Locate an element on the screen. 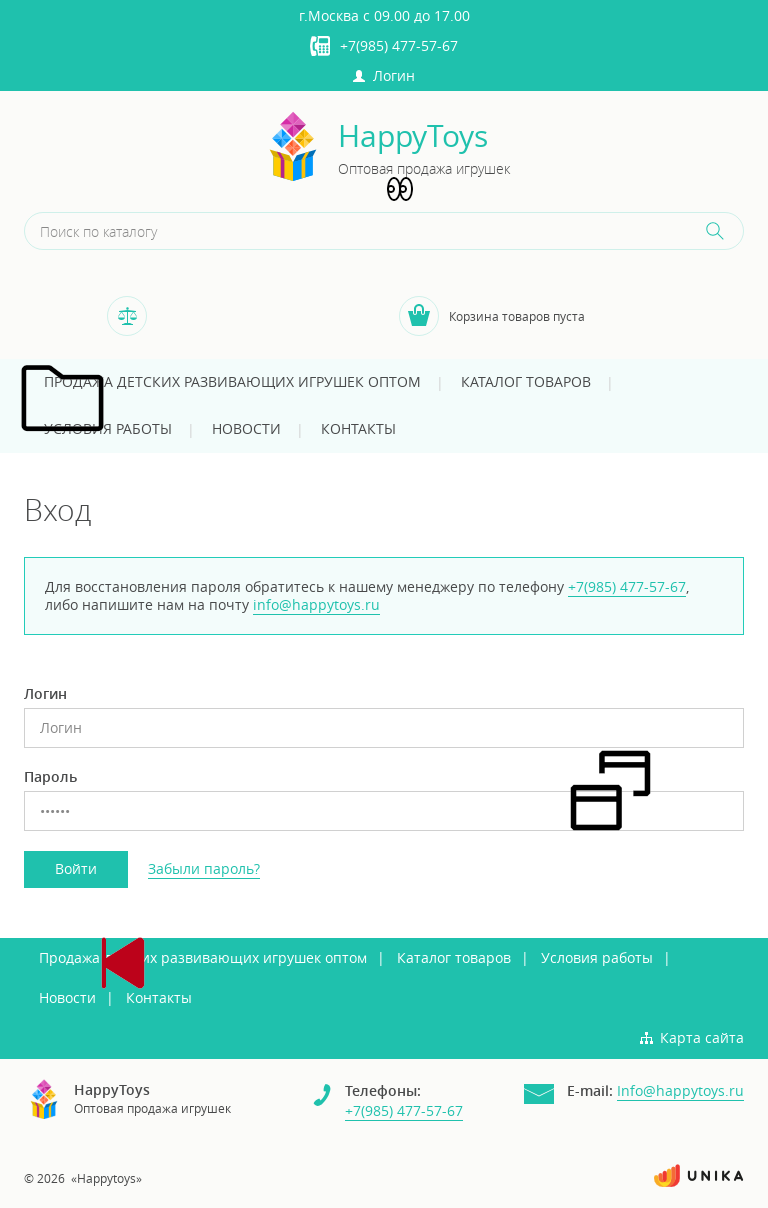 Image resolution: width=768 pixels, height=1208 pixels. skip to previous track is located at coordinates (123, 963).